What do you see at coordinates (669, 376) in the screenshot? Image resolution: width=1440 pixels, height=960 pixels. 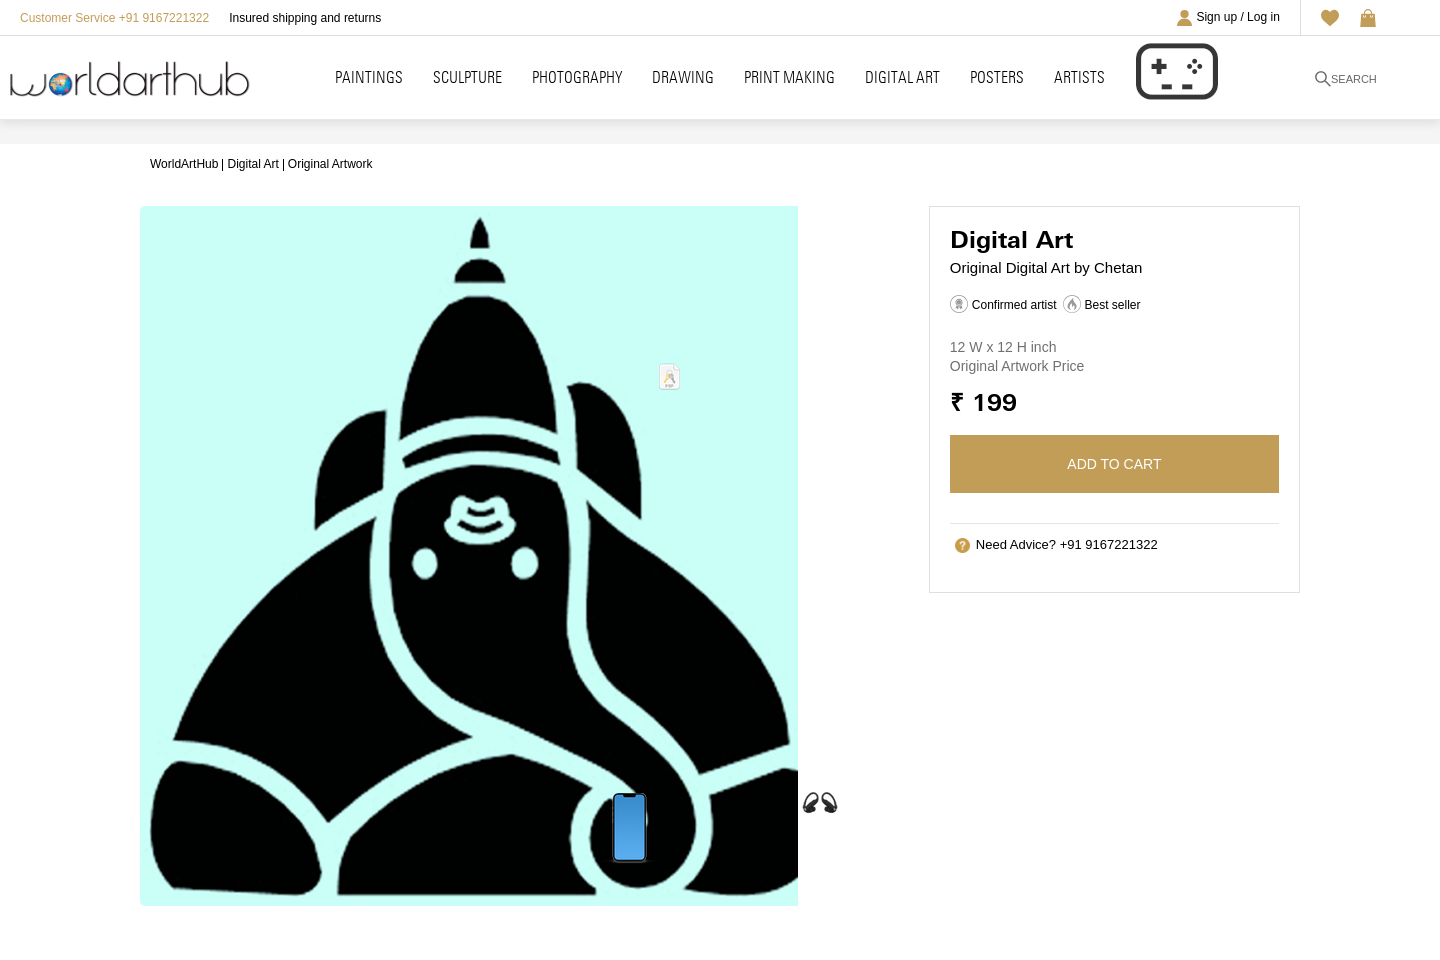 I see `a PGP encryption key file` at bounding box center [669, 376].